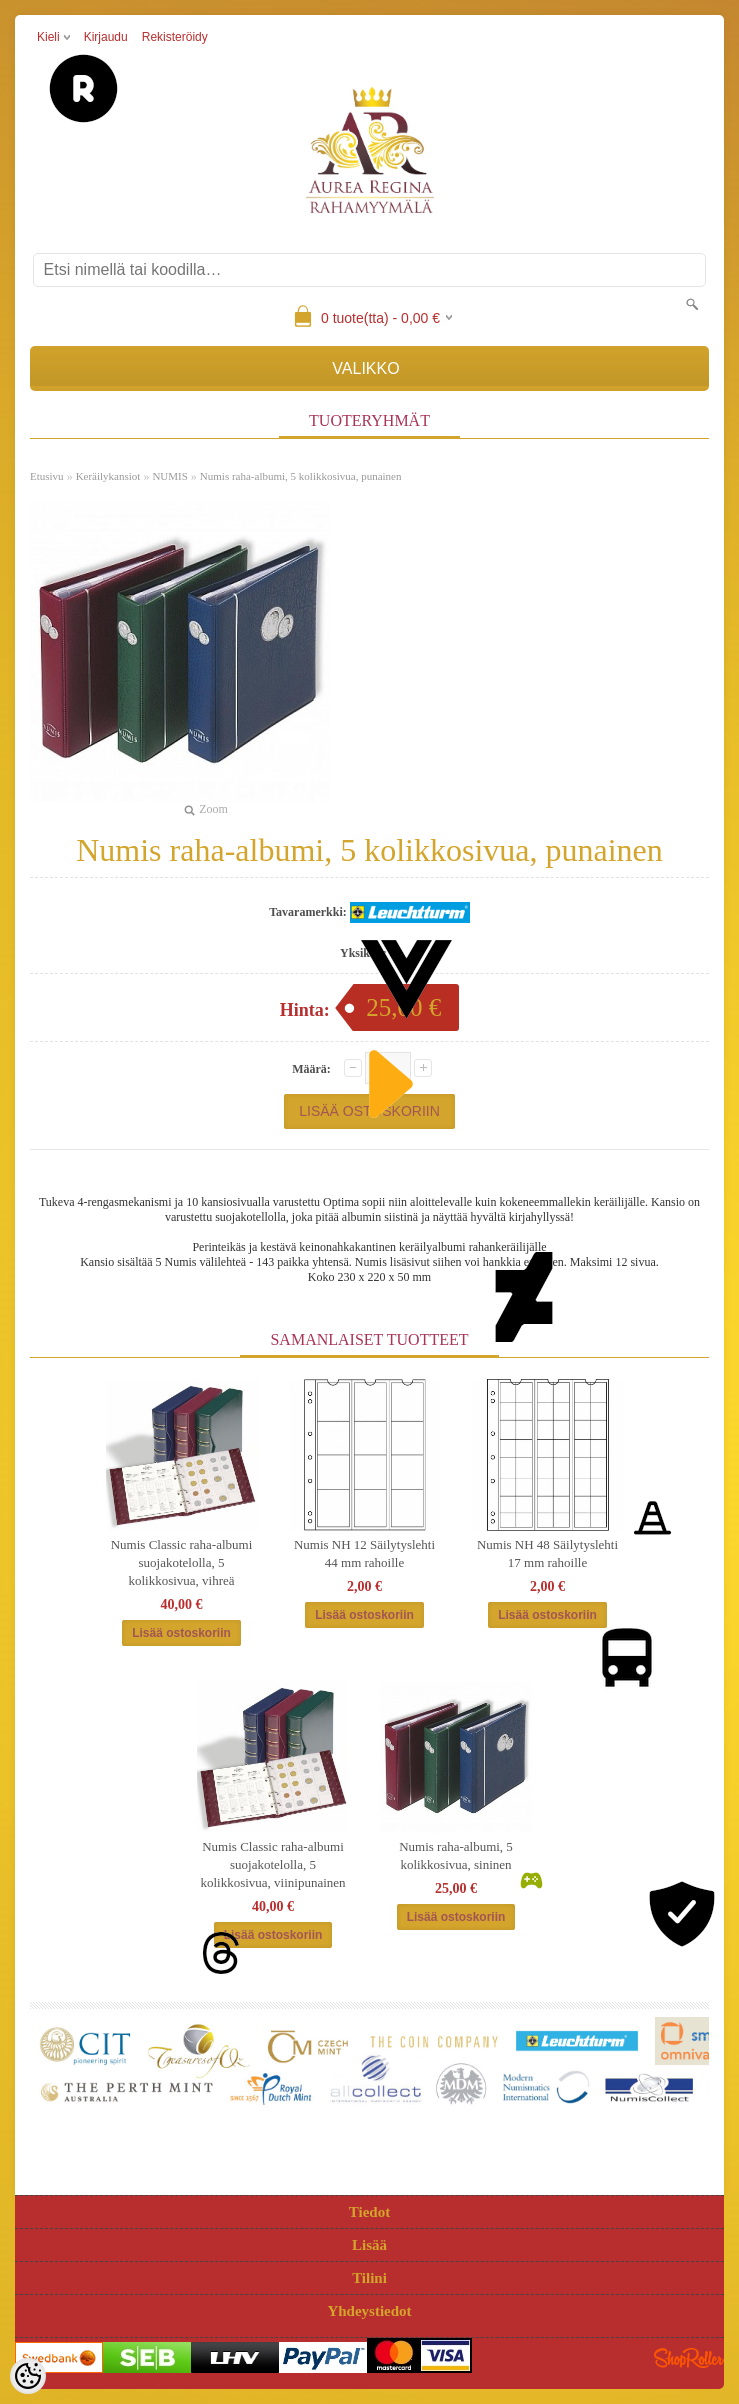 This screenshot has height=2404, width=739. I want to click on indicates registered trademark status, so click(83, 88).